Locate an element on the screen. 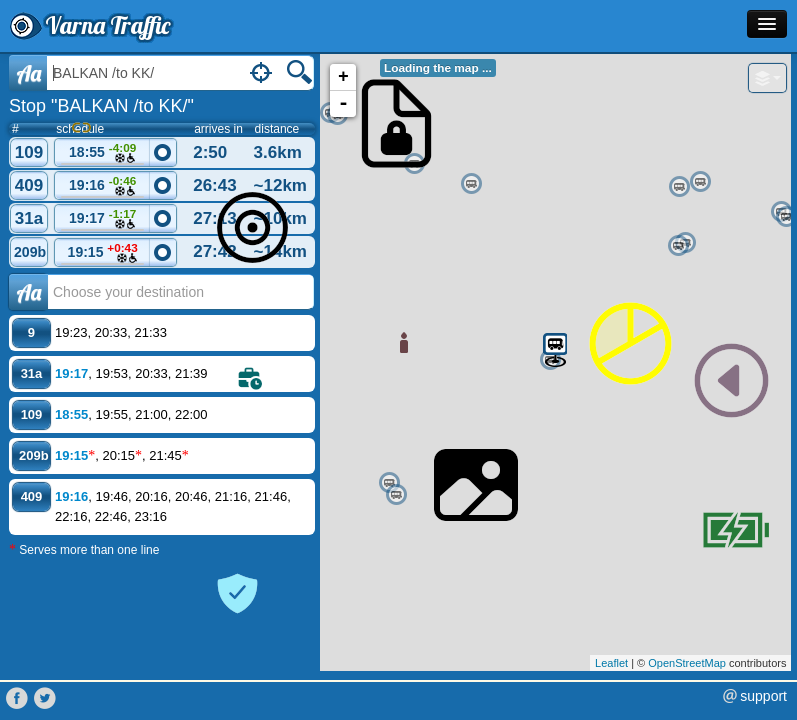  indicates verified or secure status is located at coordinates (237, 593).